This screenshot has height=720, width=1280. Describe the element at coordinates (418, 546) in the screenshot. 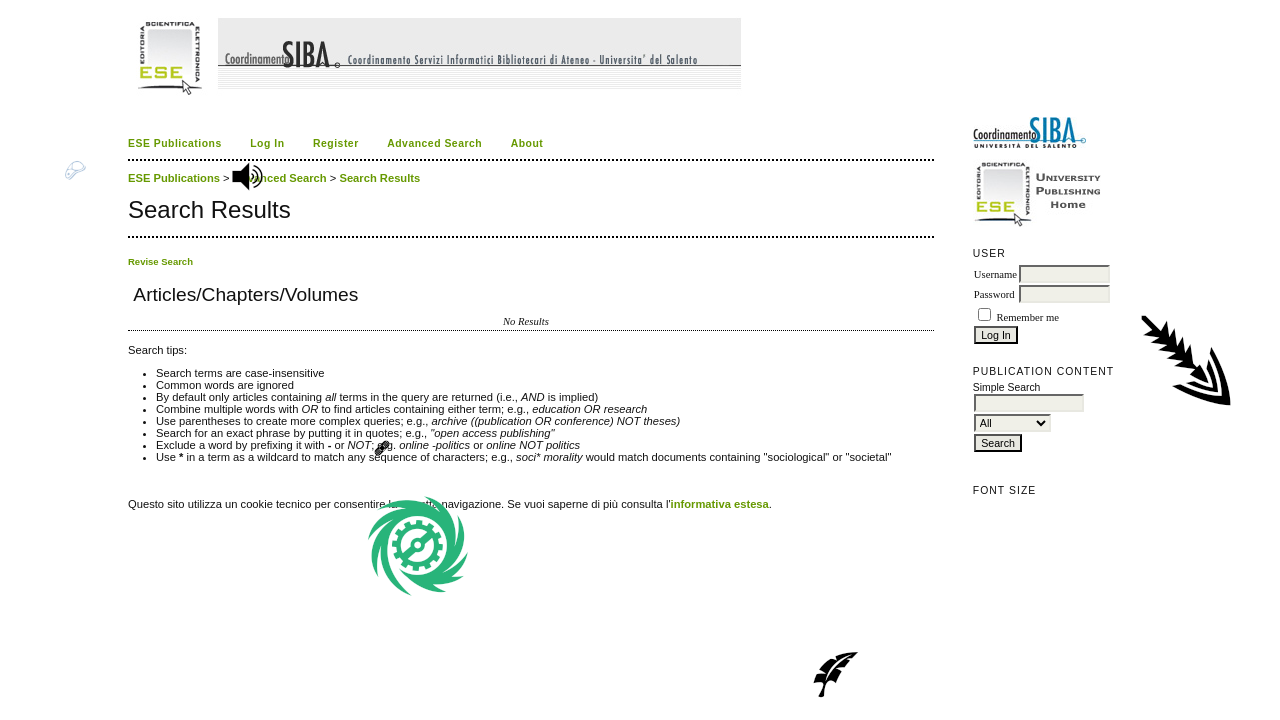

I see `activate overdrive or boost mode` at that location.